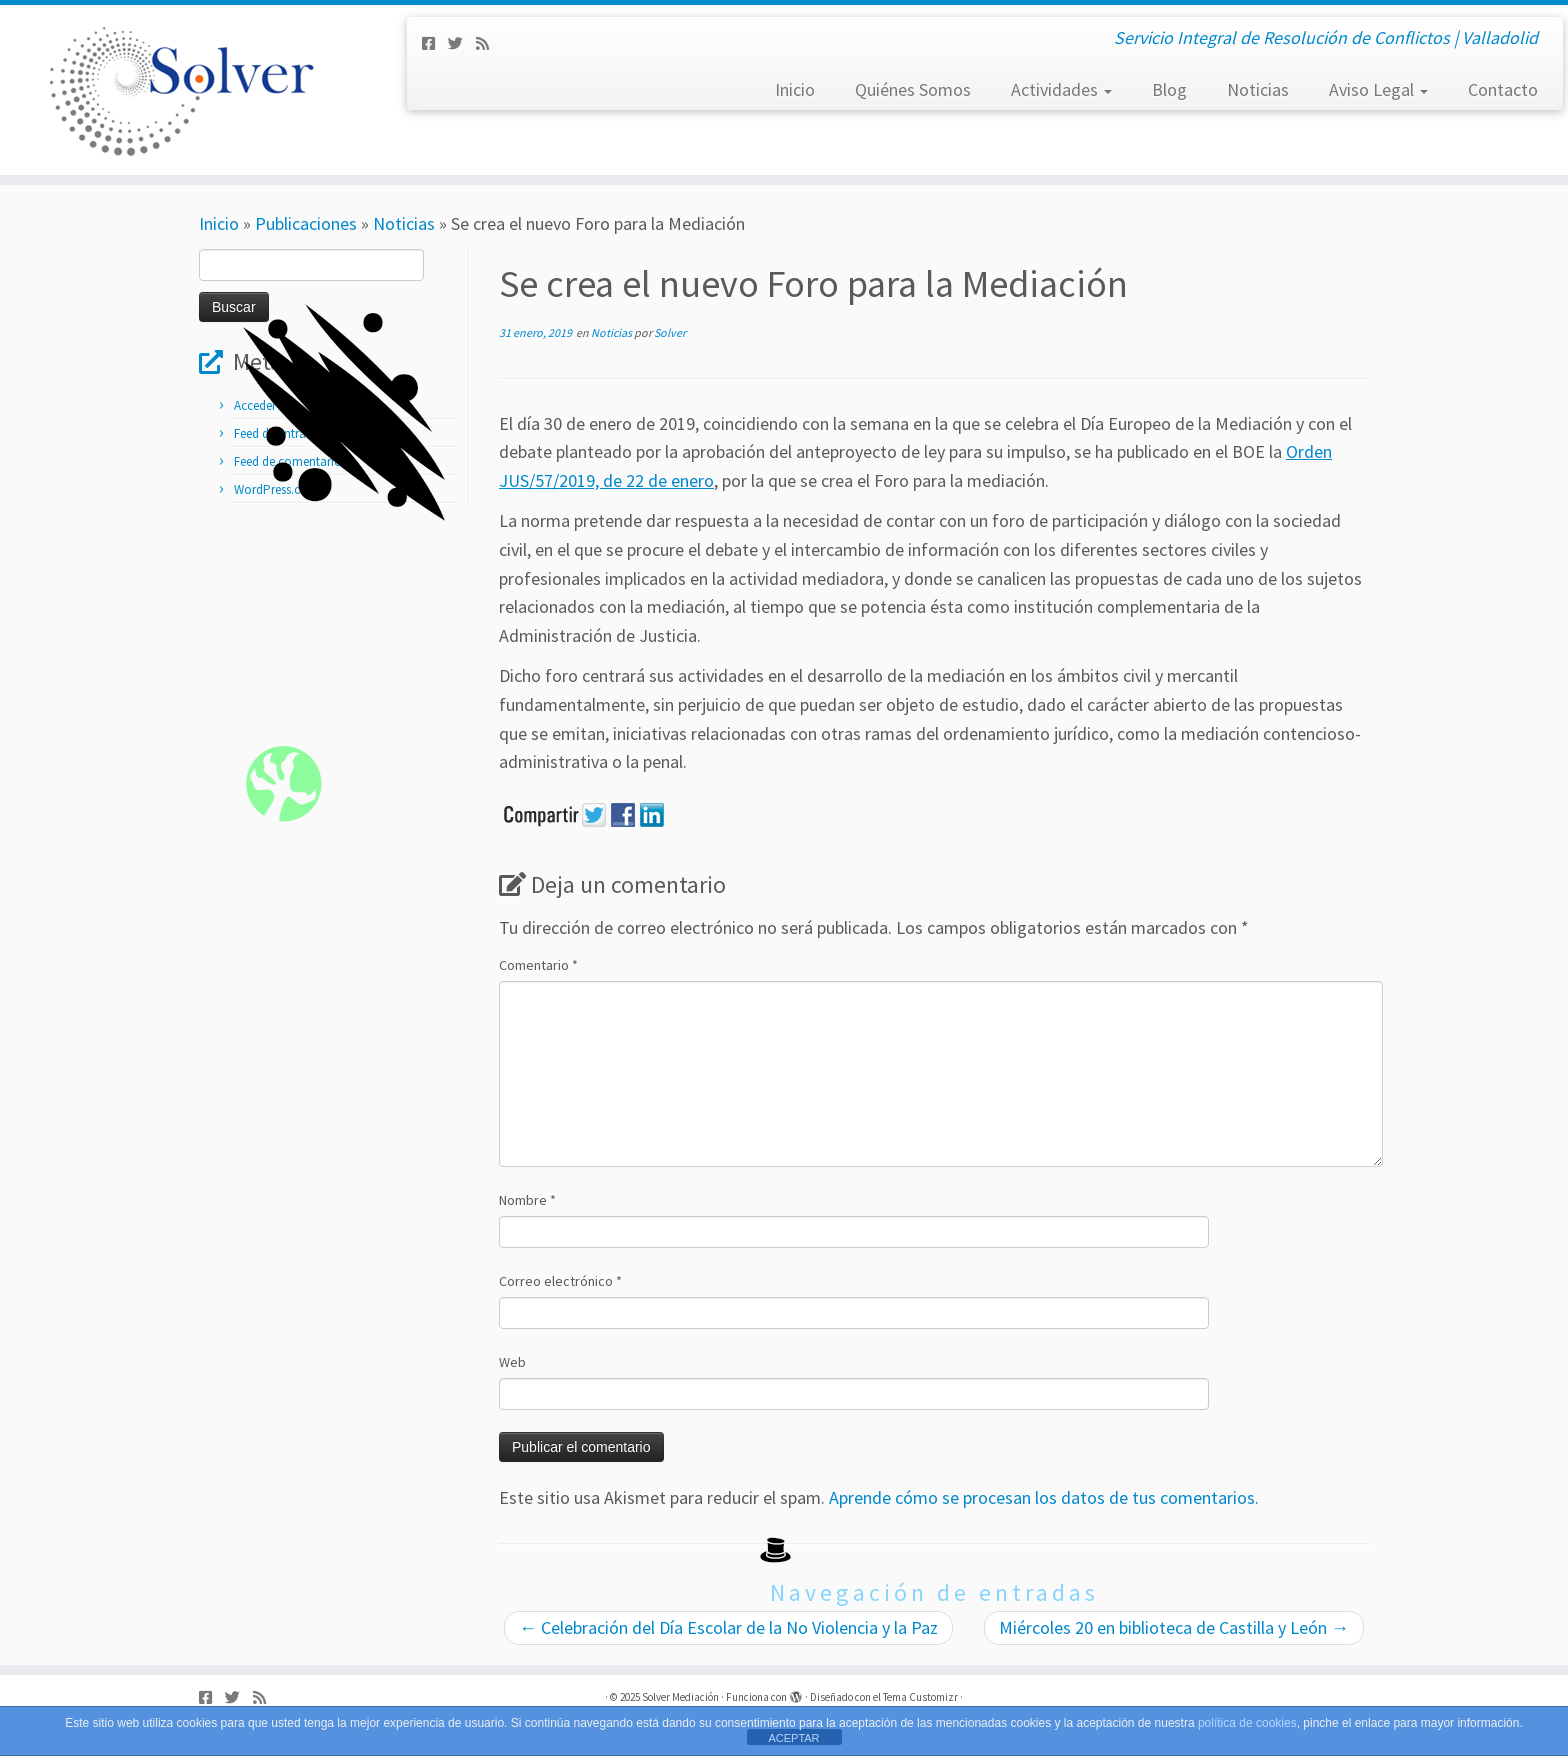 This screenshot has height=1756, width=1568. Describe the element at coordinates (775, 1550) in the screenshot. I see `select a magician or performer character class` at that location.